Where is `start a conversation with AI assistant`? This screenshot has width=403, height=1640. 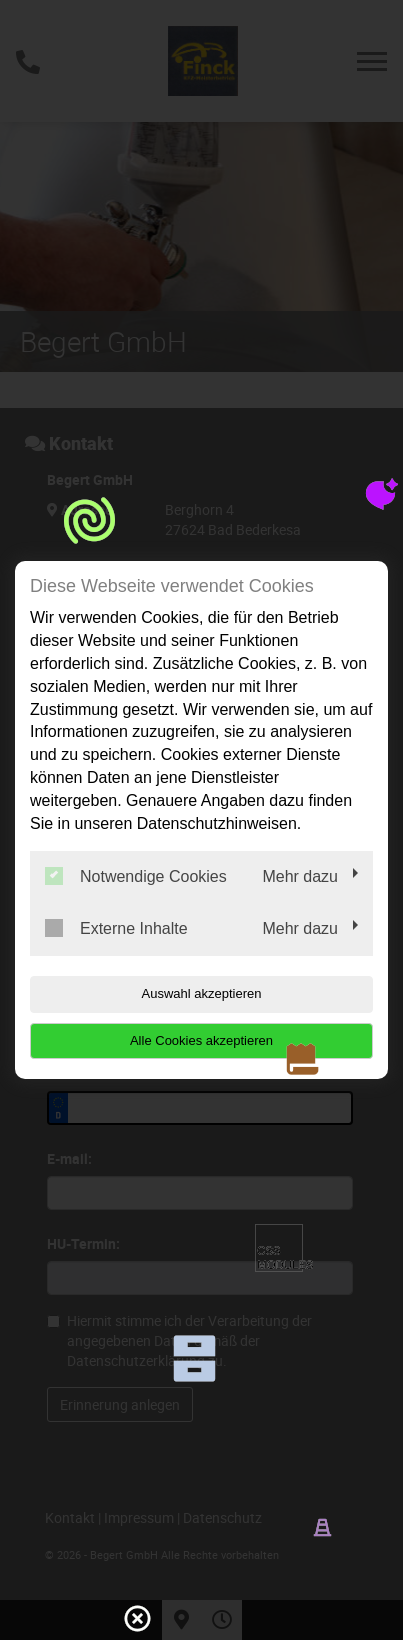
start a conversation with AI assistant is located at coordinates (380, 494).